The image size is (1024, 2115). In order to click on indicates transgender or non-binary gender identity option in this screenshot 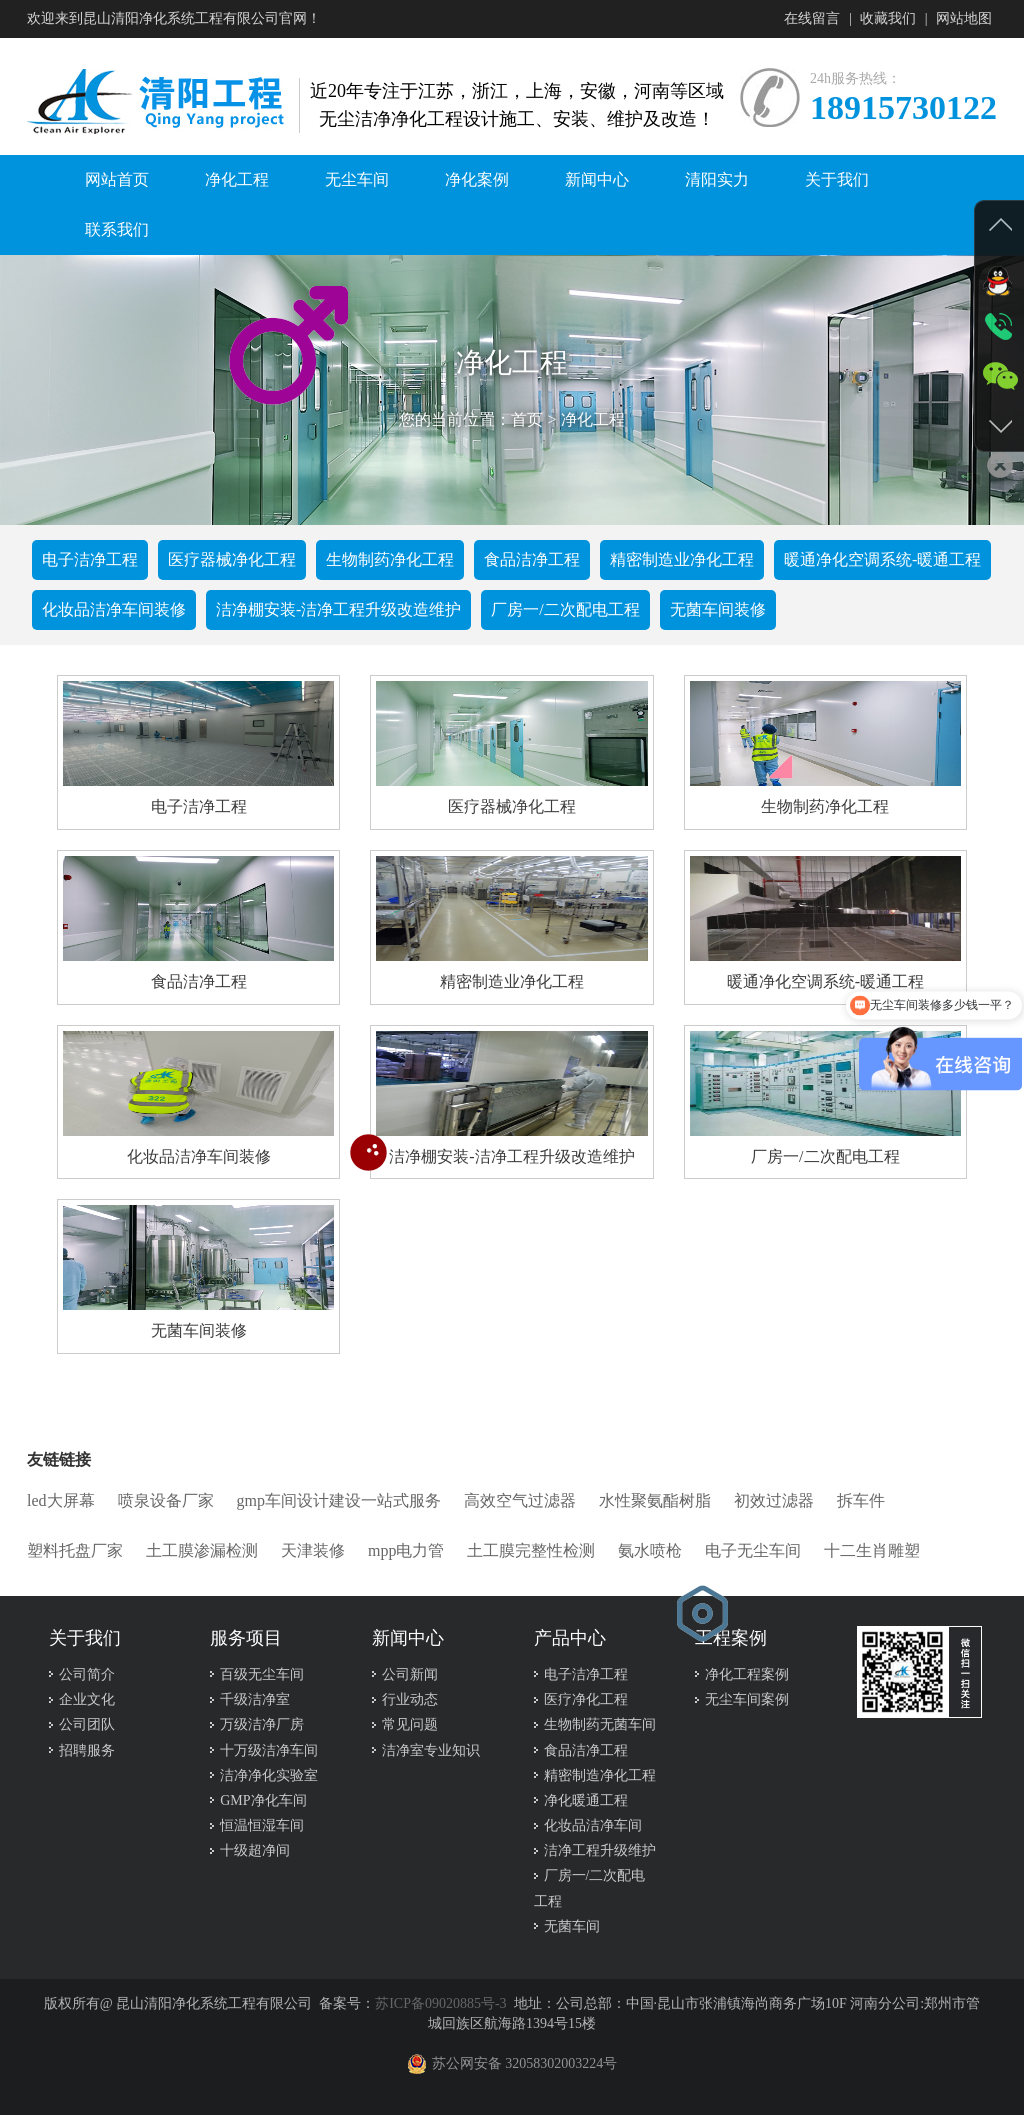, I will do `click(291, 343)`.